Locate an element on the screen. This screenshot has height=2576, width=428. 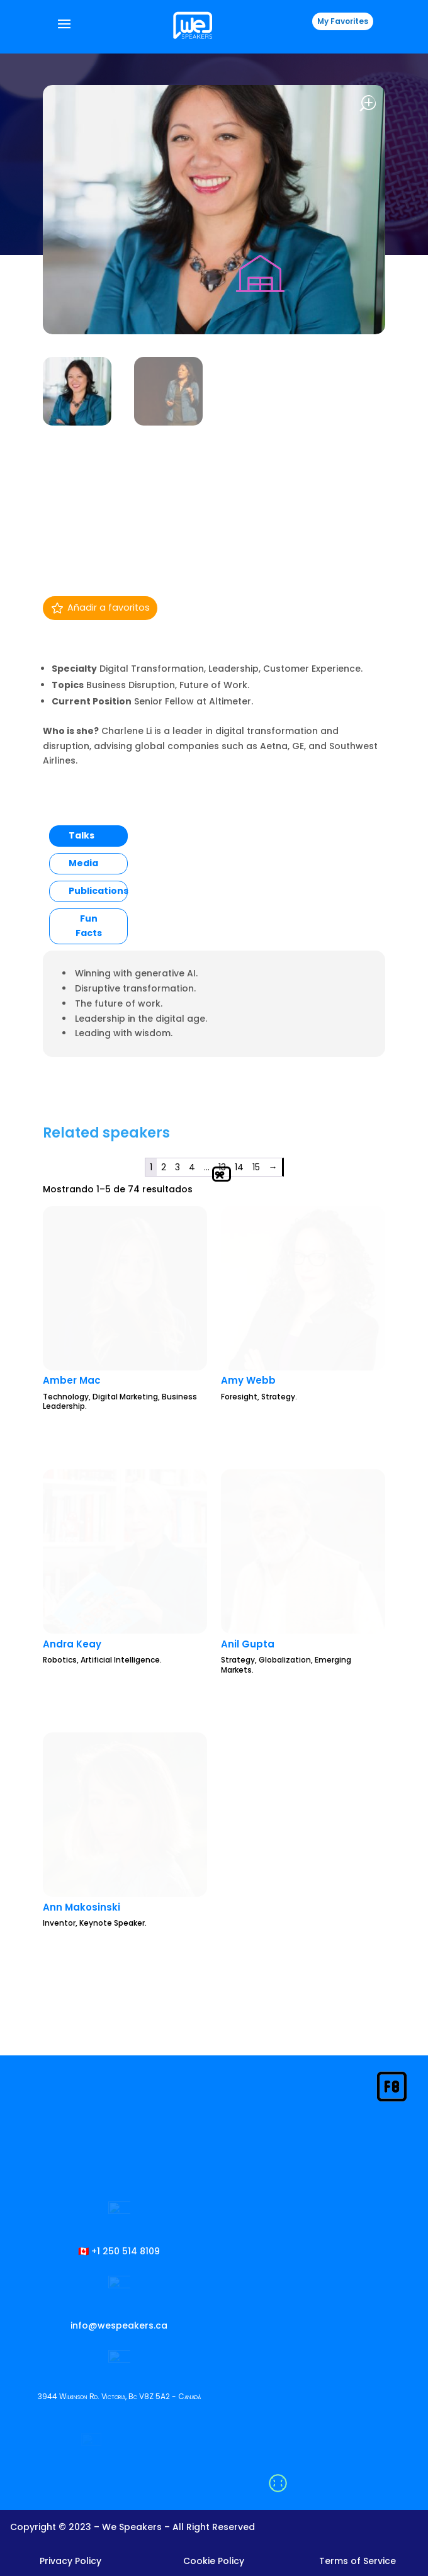
select function key F8 is located at coordinates (391, 2086).